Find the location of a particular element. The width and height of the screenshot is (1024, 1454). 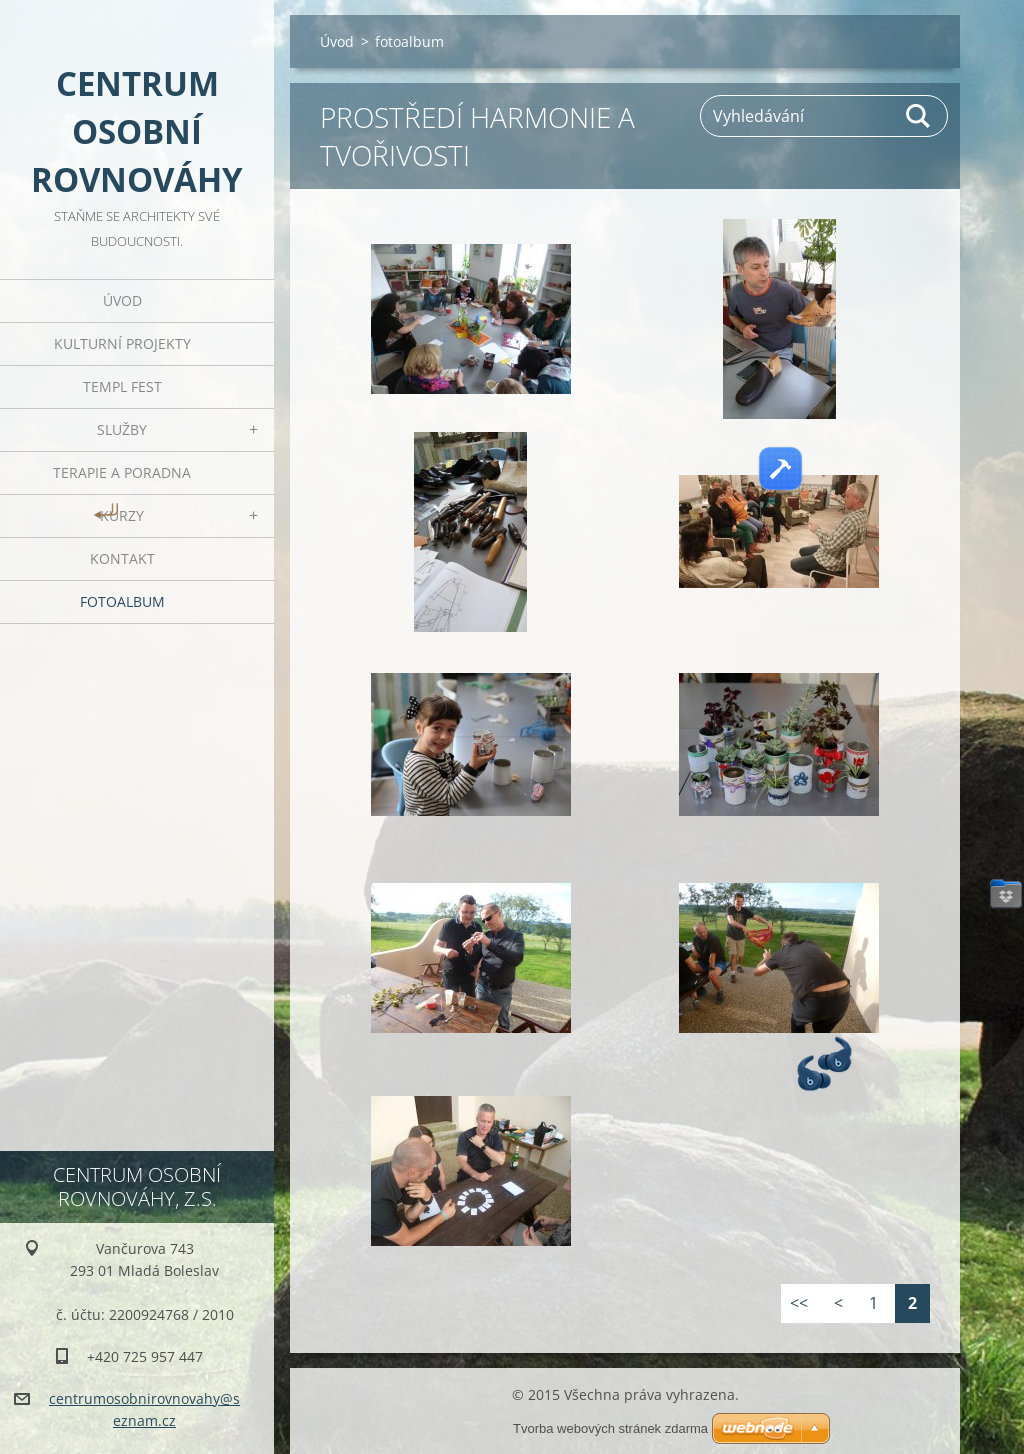

open developer tools or IDE is located at coordinates (780, 468).